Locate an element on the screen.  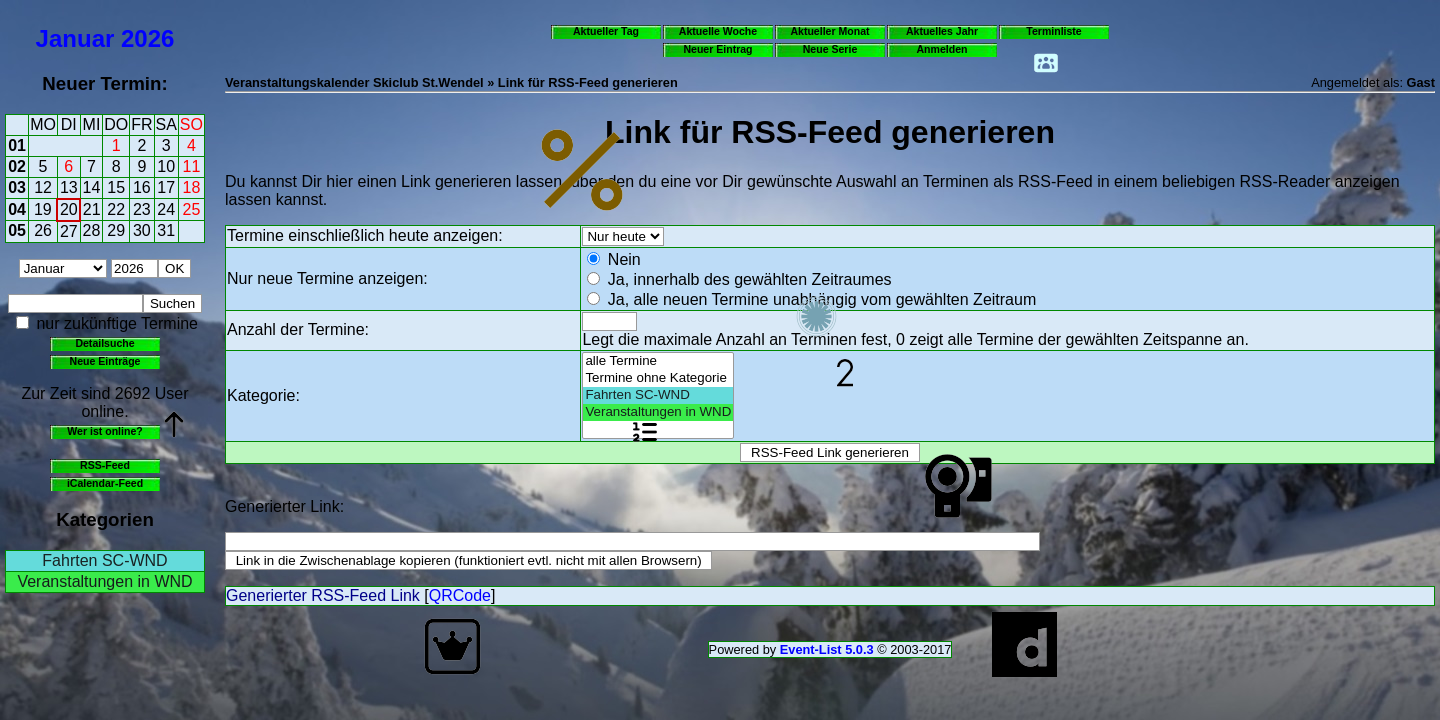
view discount or promotional offer is located at coordinates (582, 170).